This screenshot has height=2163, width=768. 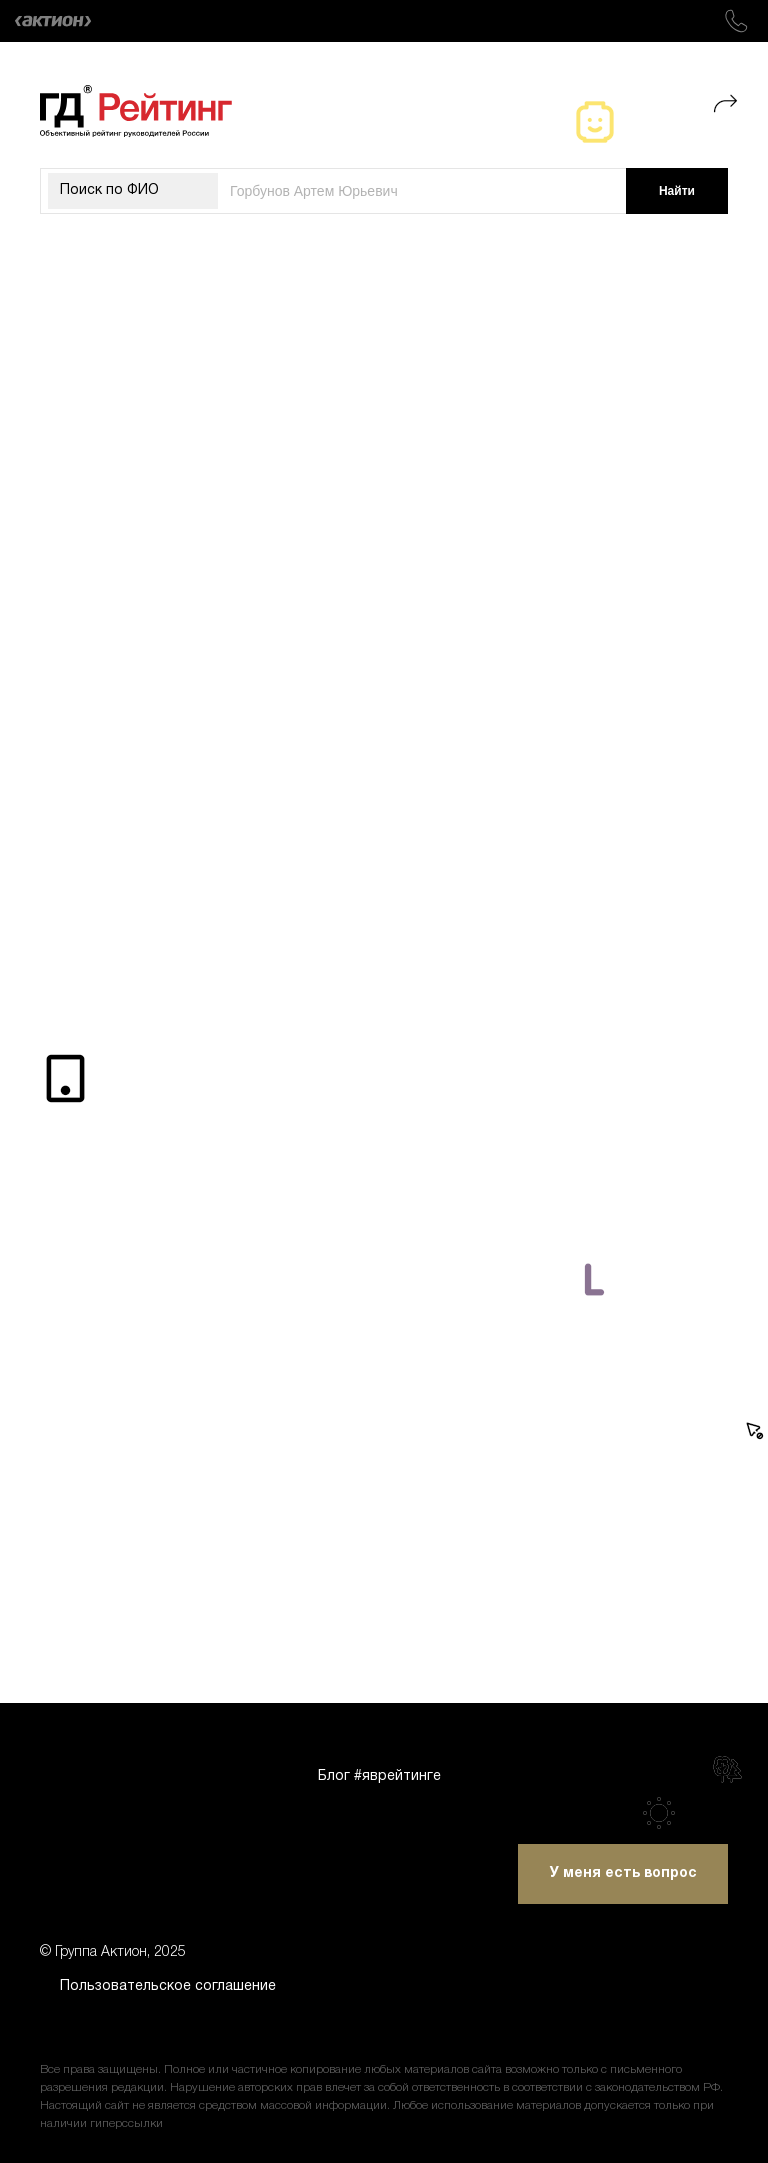 I want to click on indicates a lowercase "L" character or letter identifier, so click(x=594, y=1279).